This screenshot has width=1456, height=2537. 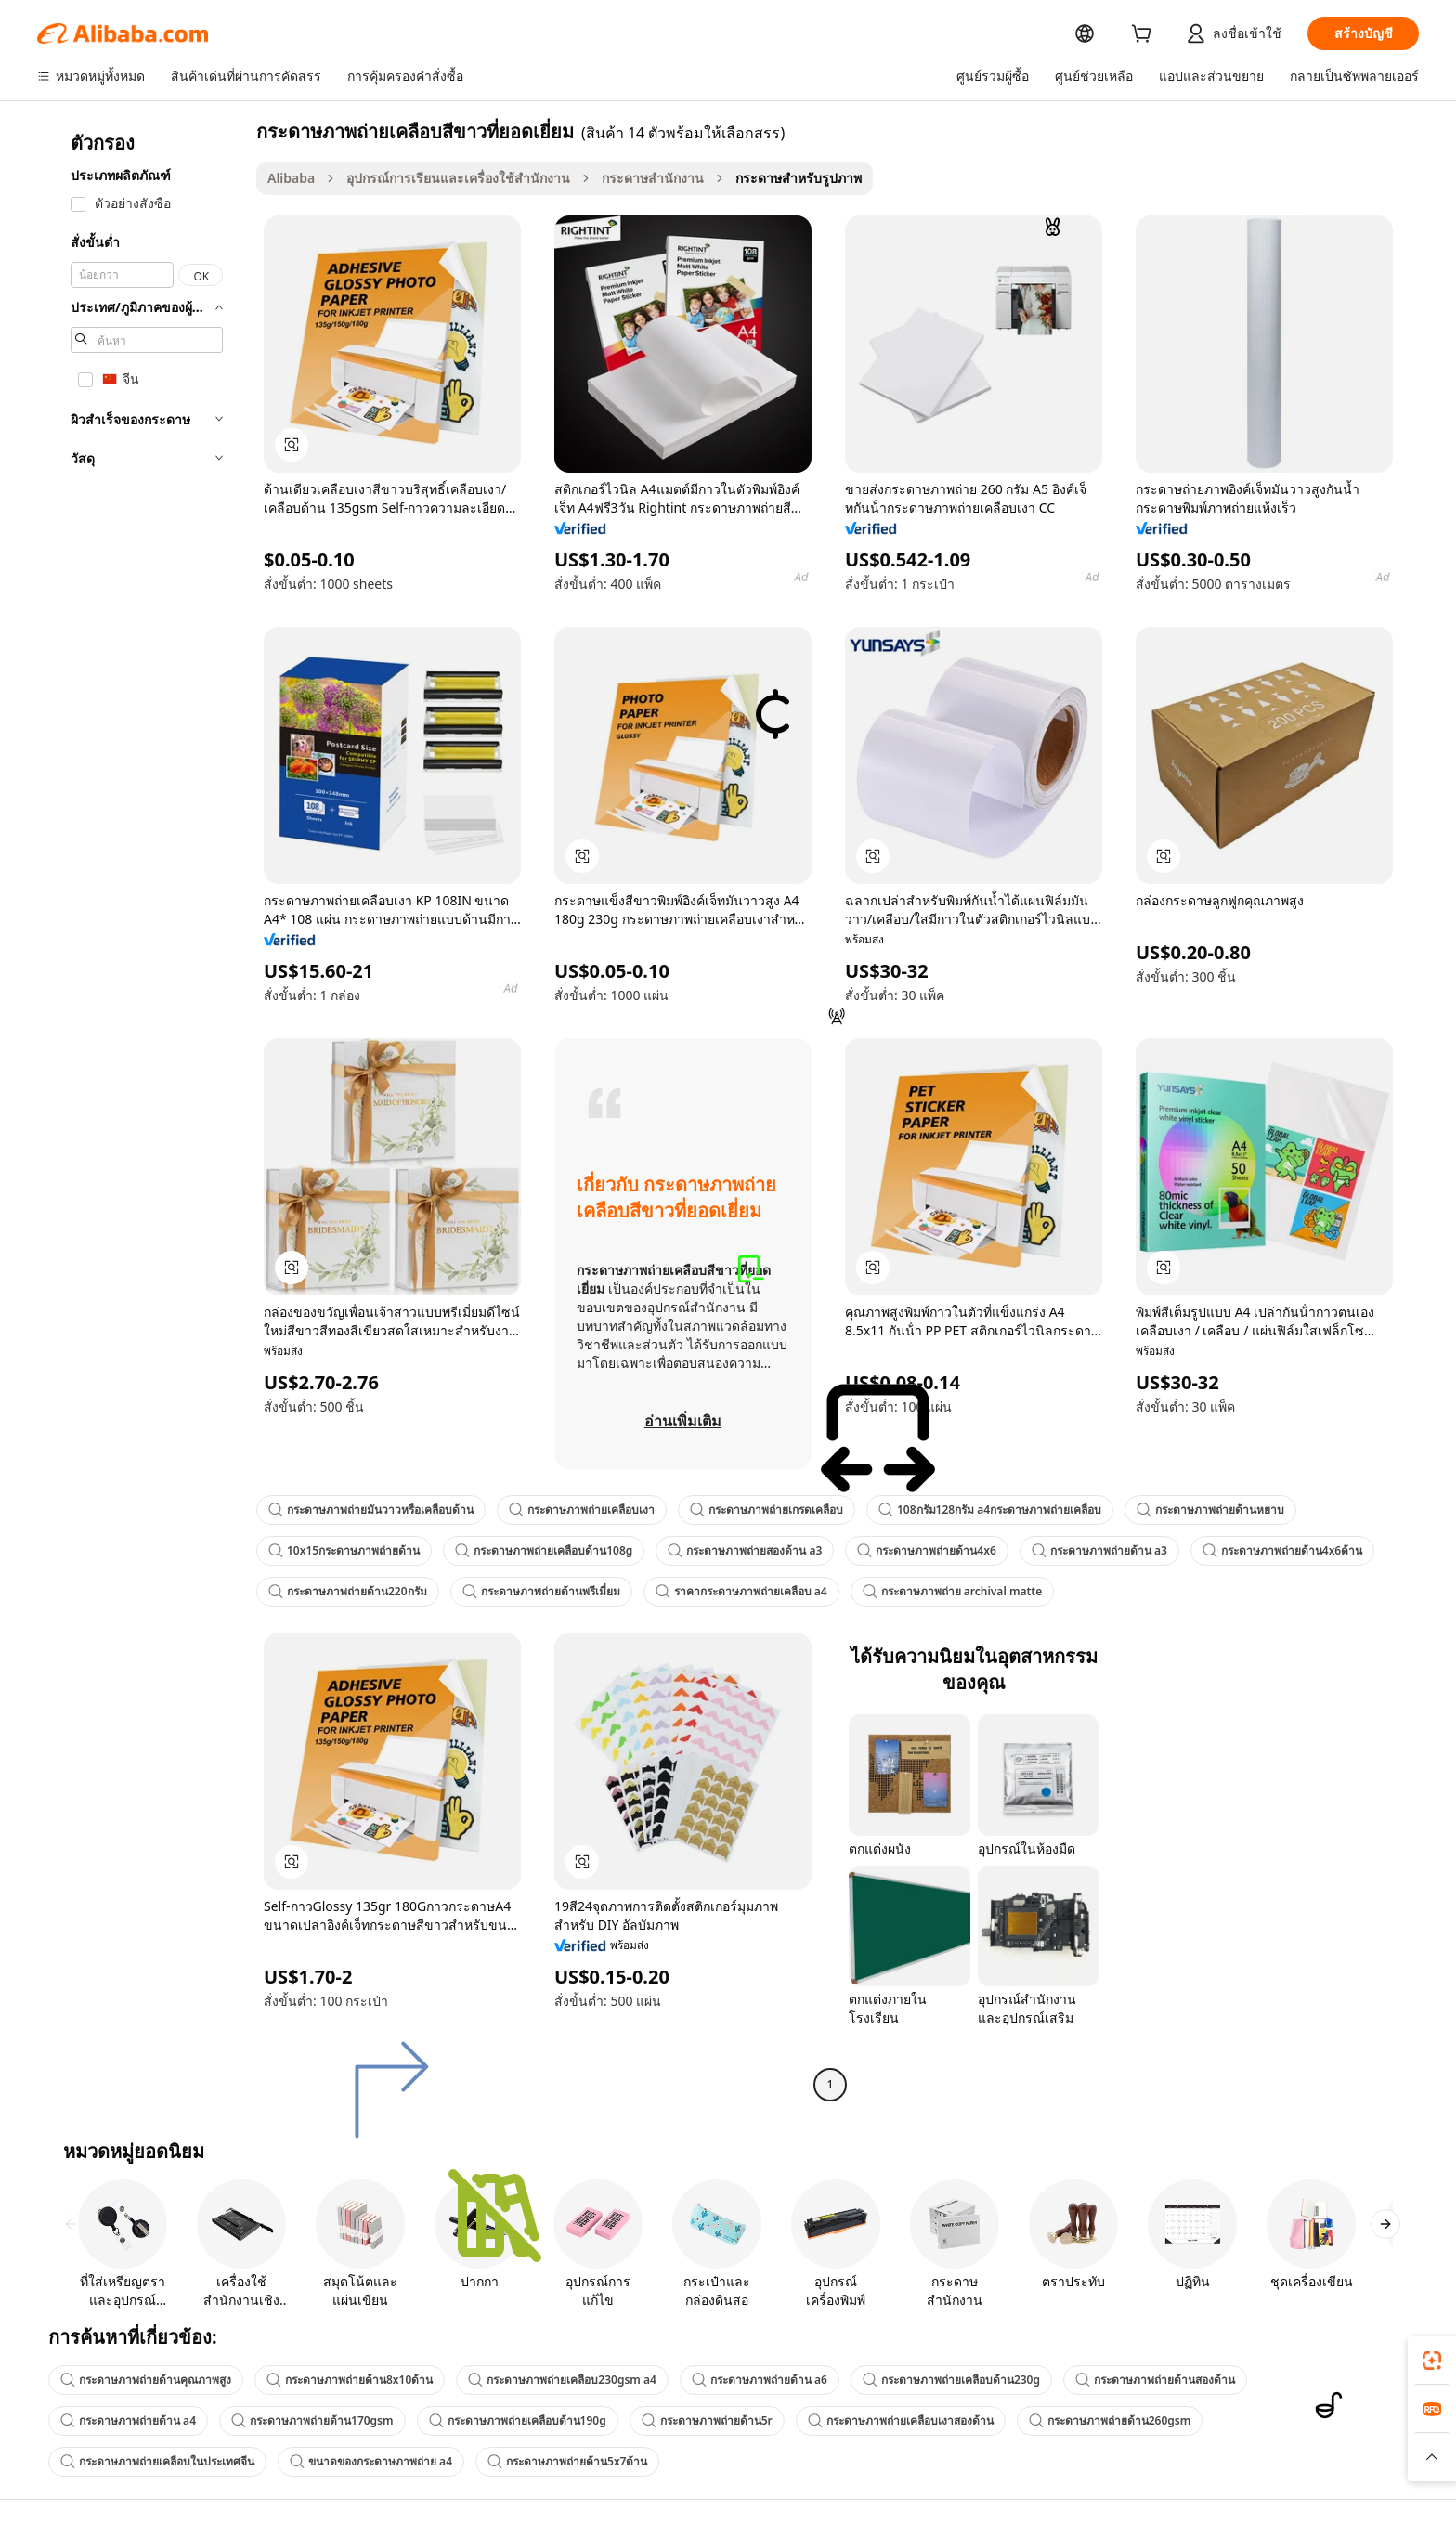 I want to click on indicates active broadcast or streaming status, so click(x=836, y=1016).